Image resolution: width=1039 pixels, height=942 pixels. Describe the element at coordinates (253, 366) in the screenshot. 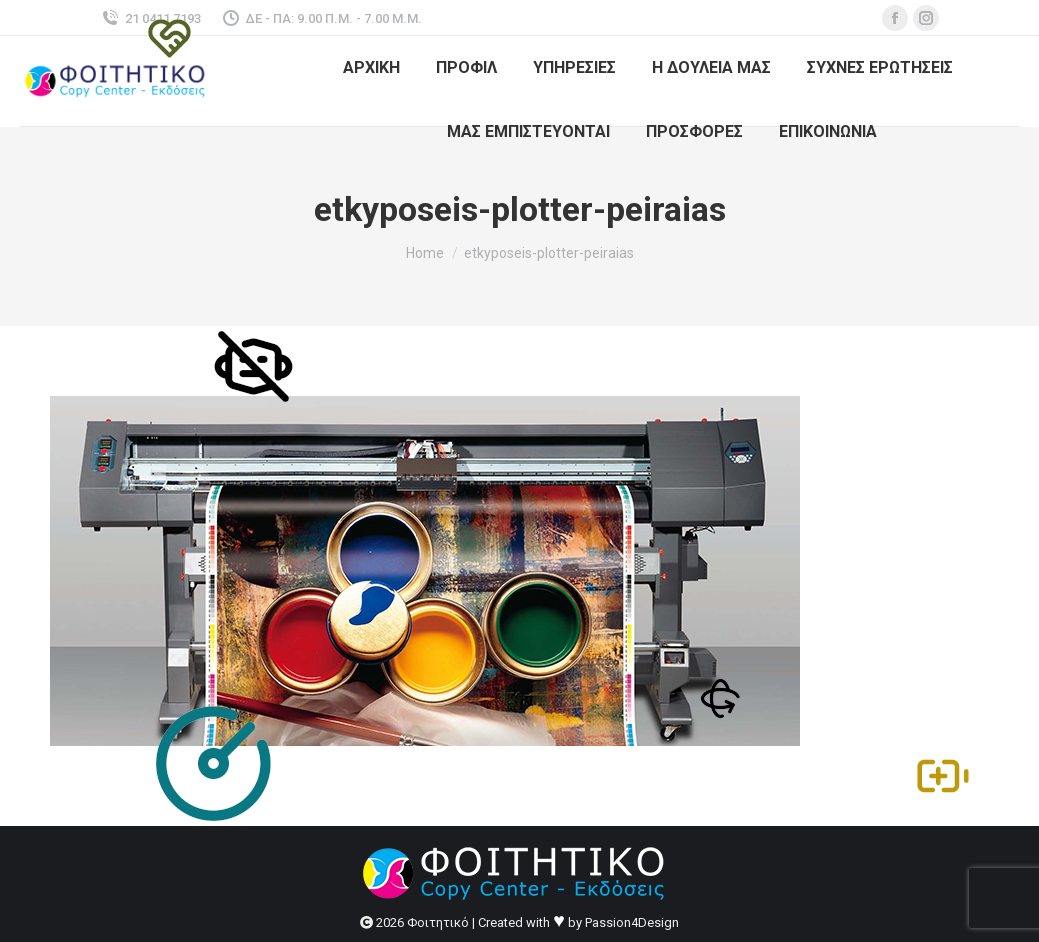

I see `face mask not required` at that location.